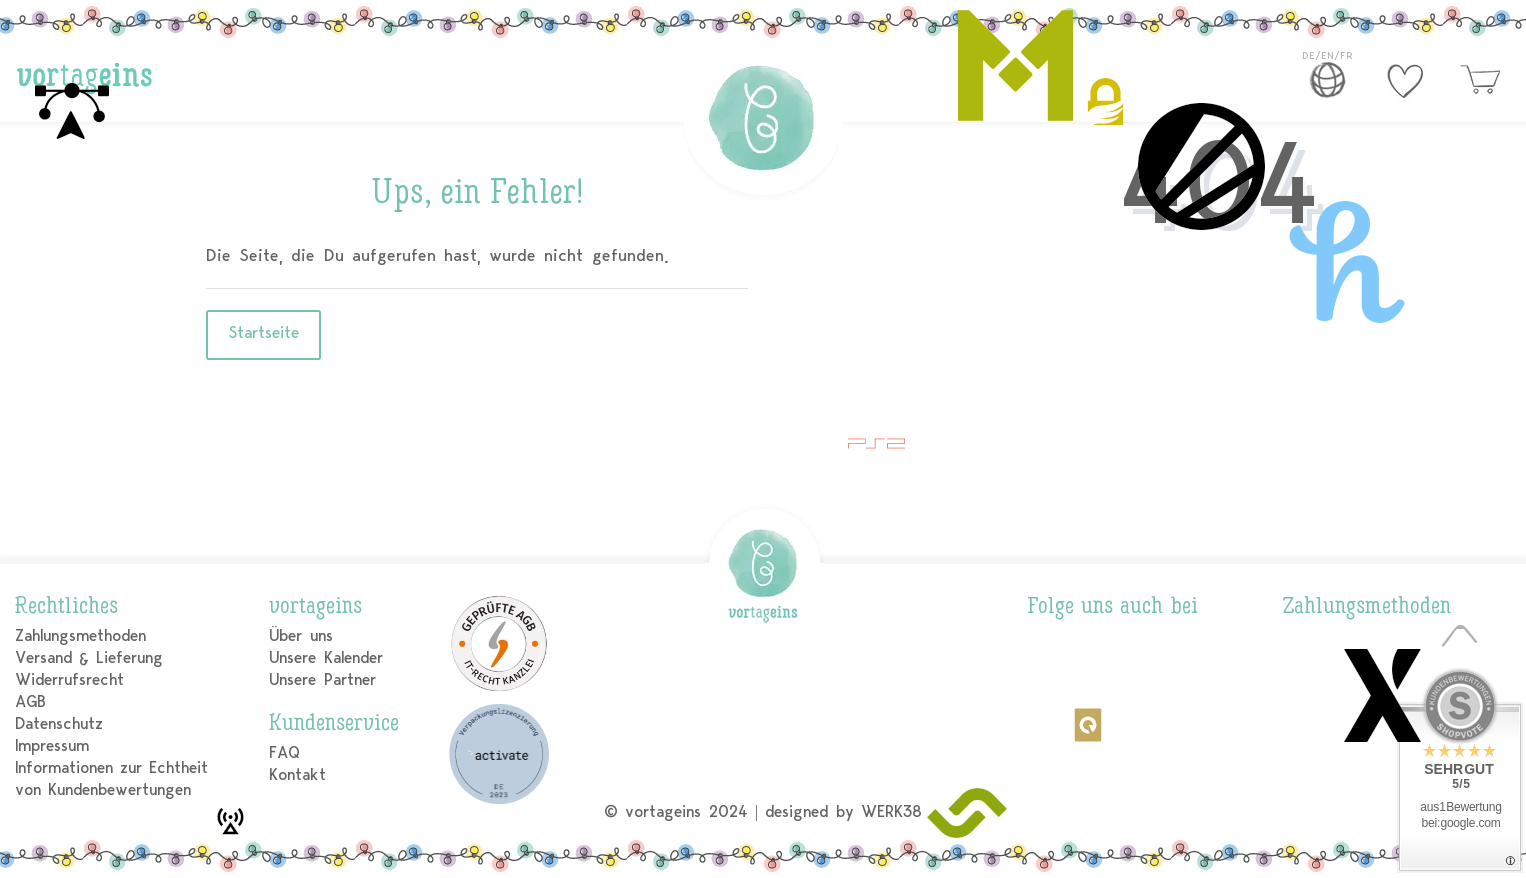 The height and width of the screenshot is (878, 1526). I want to click on ESL Gaming logo, so click(1201, 166).